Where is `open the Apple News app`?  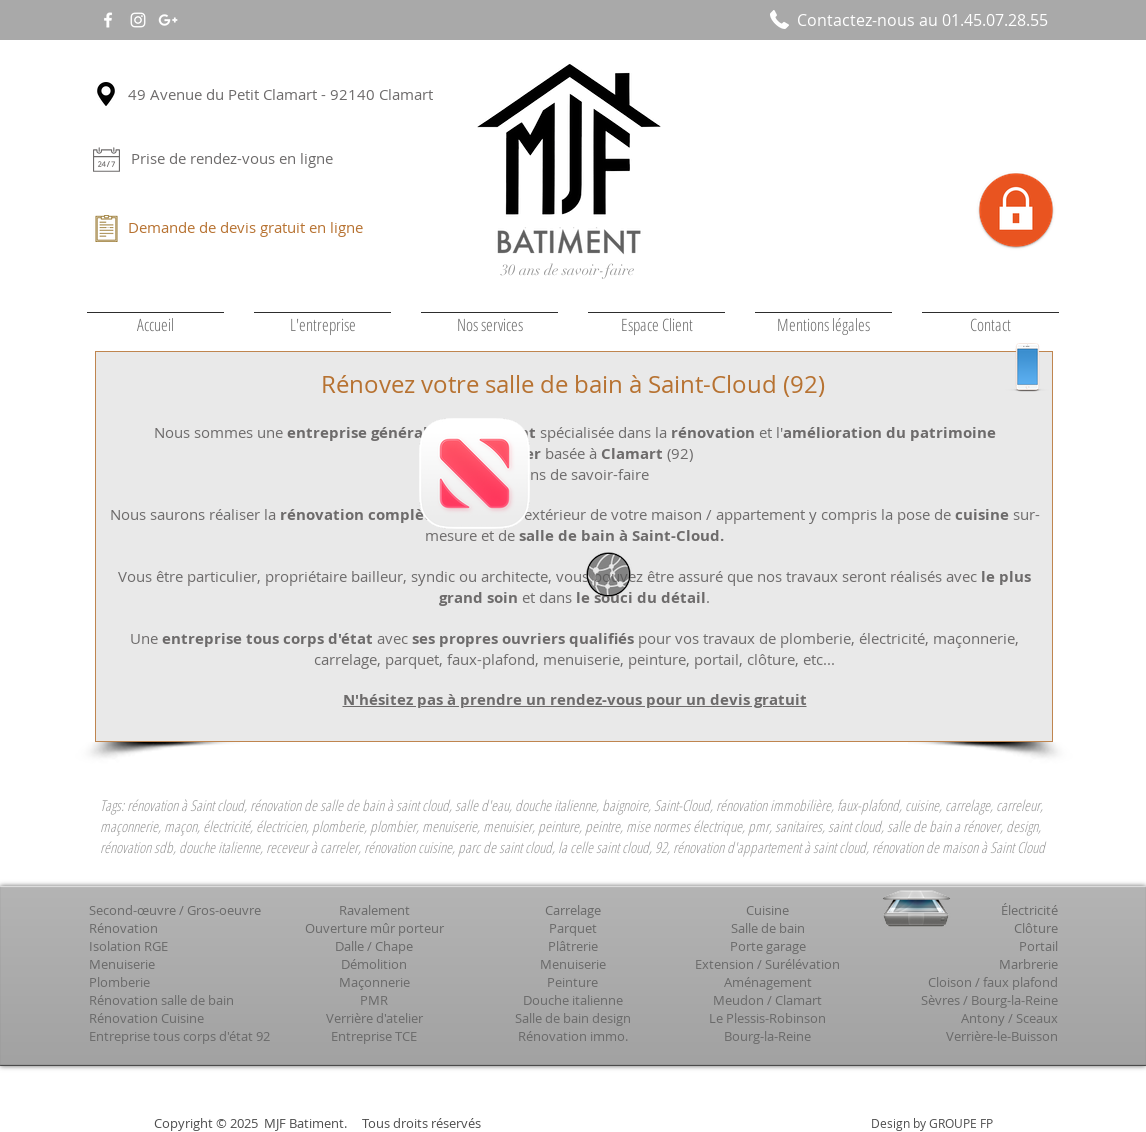
open the Apple News app is located at coordinates (474, 473).